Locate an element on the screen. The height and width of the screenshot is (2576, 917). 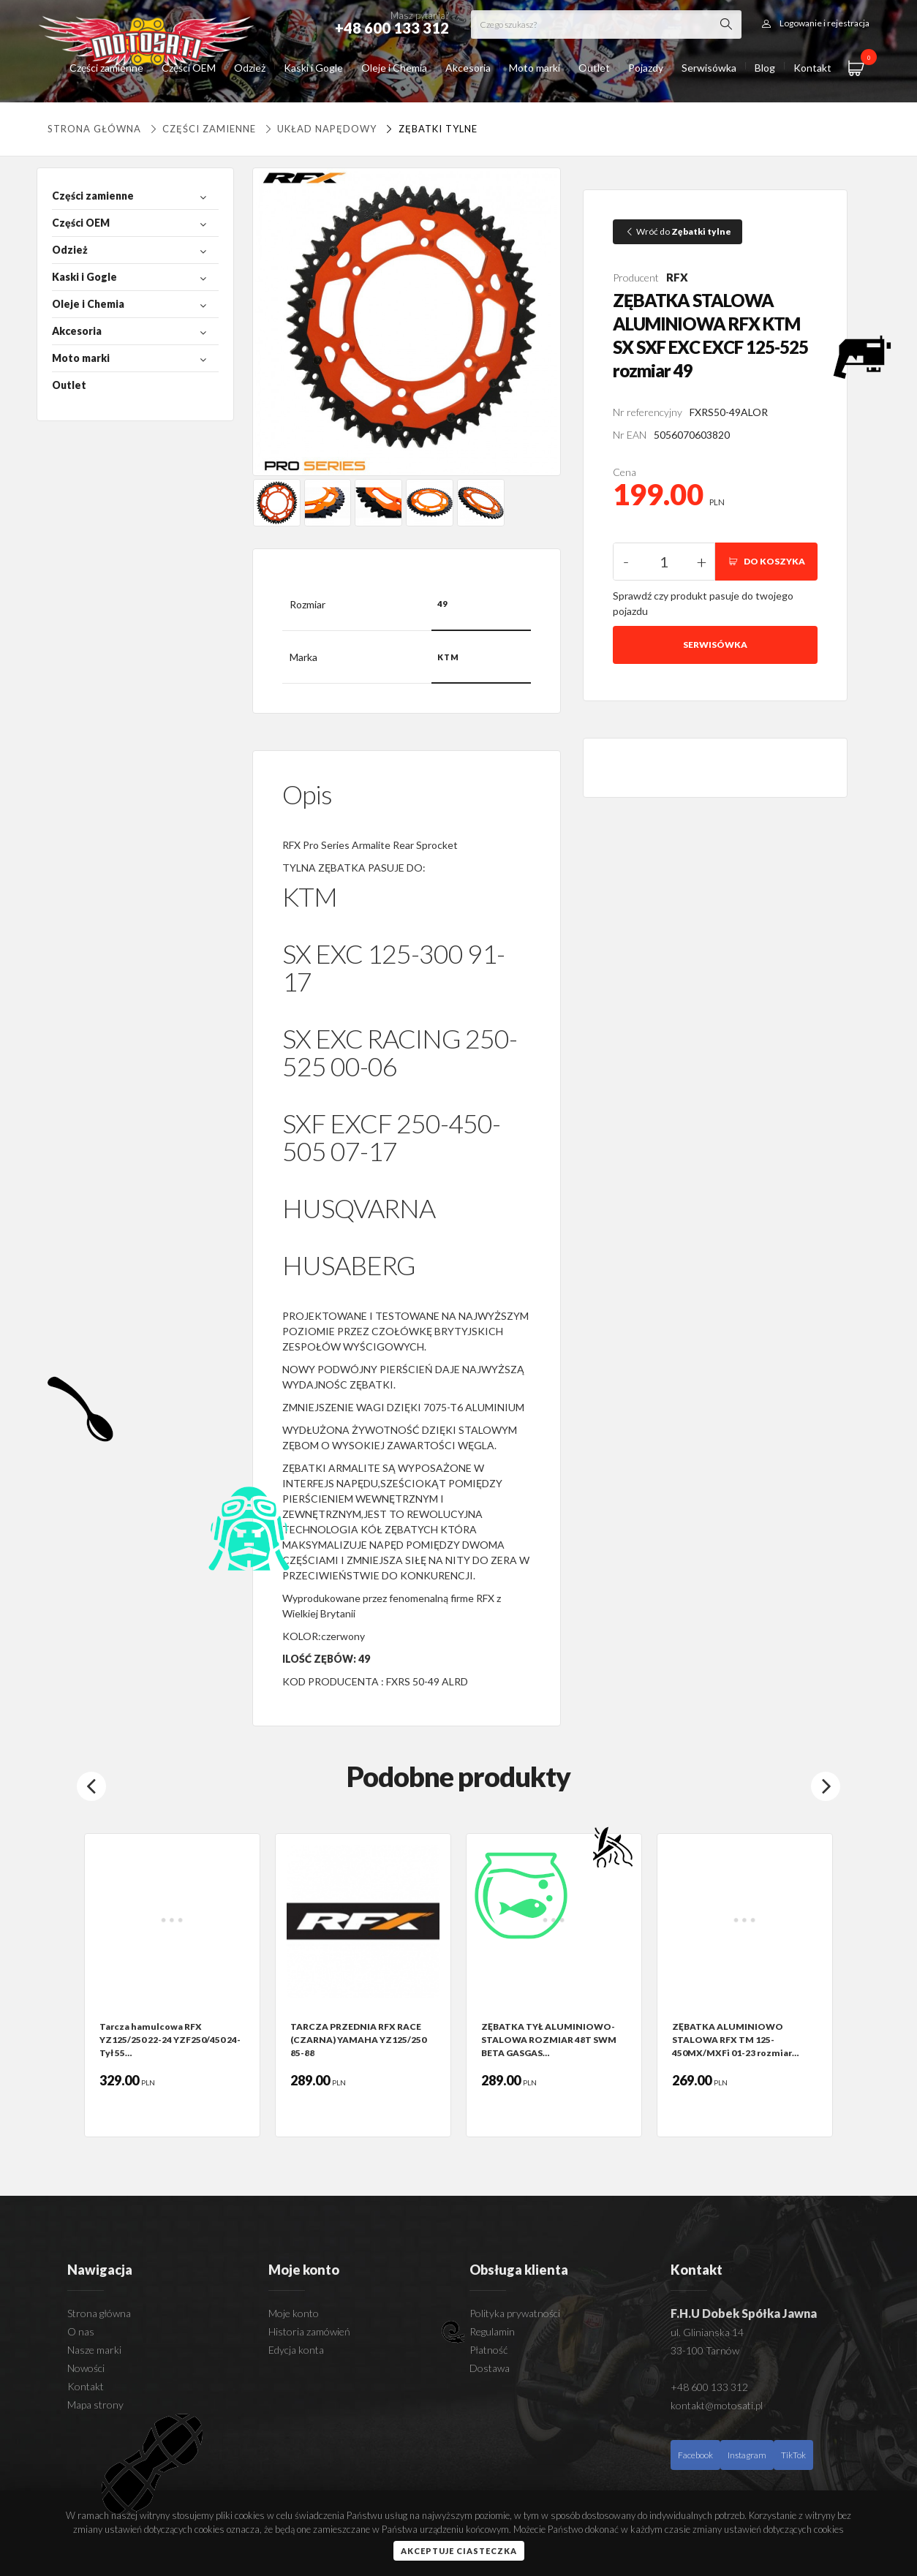
view pilot or aviation-related content is located at coordinates (249, 1528).